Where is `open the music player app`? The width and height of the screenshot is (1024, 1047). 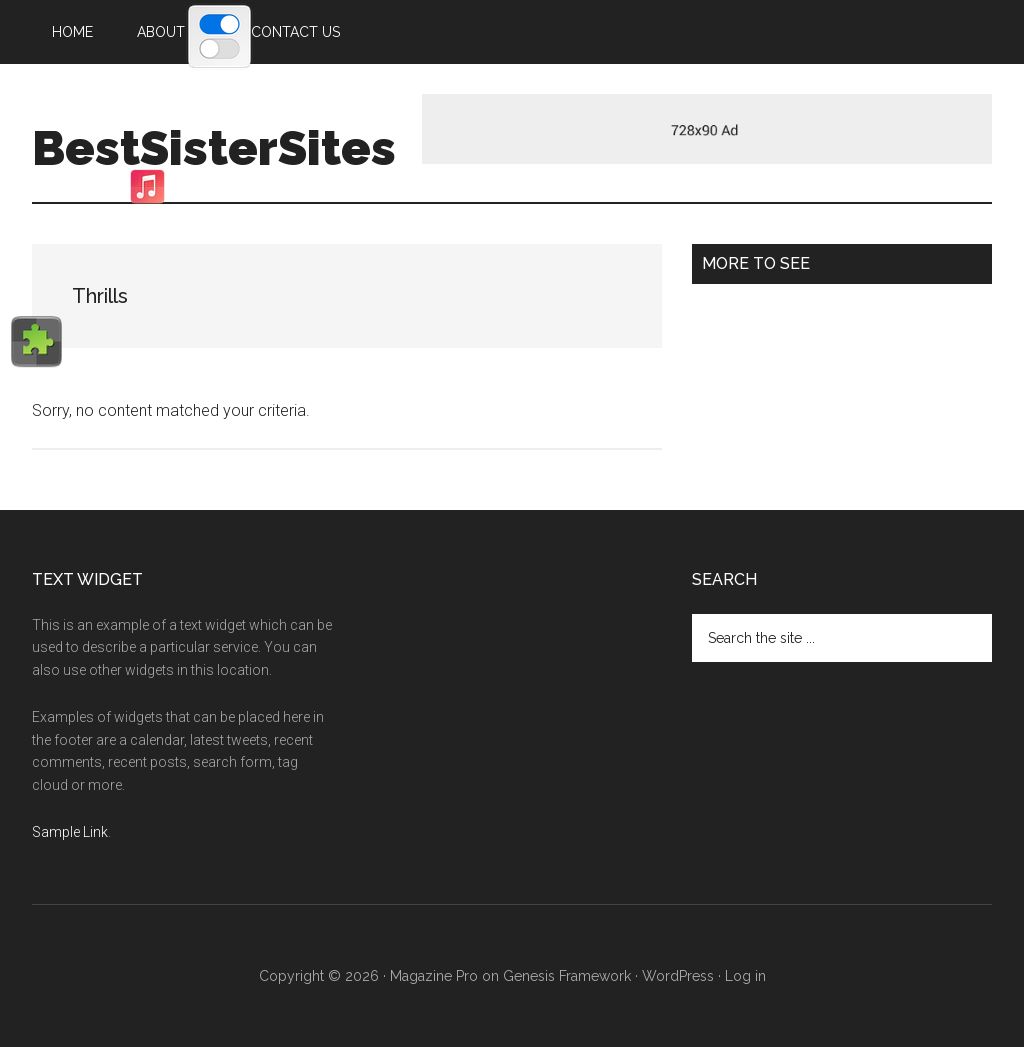 open the music player app is located at coordinates (147, 186).